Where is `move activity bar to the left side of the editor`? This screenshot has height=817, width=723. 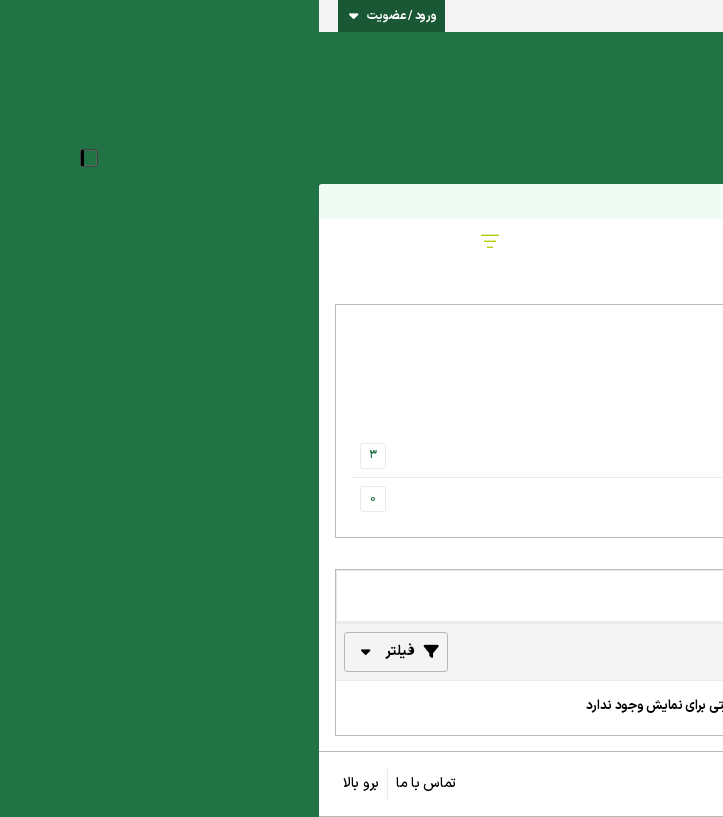
move activity bar to the left side of the editor is located at coordinates (89, 158).